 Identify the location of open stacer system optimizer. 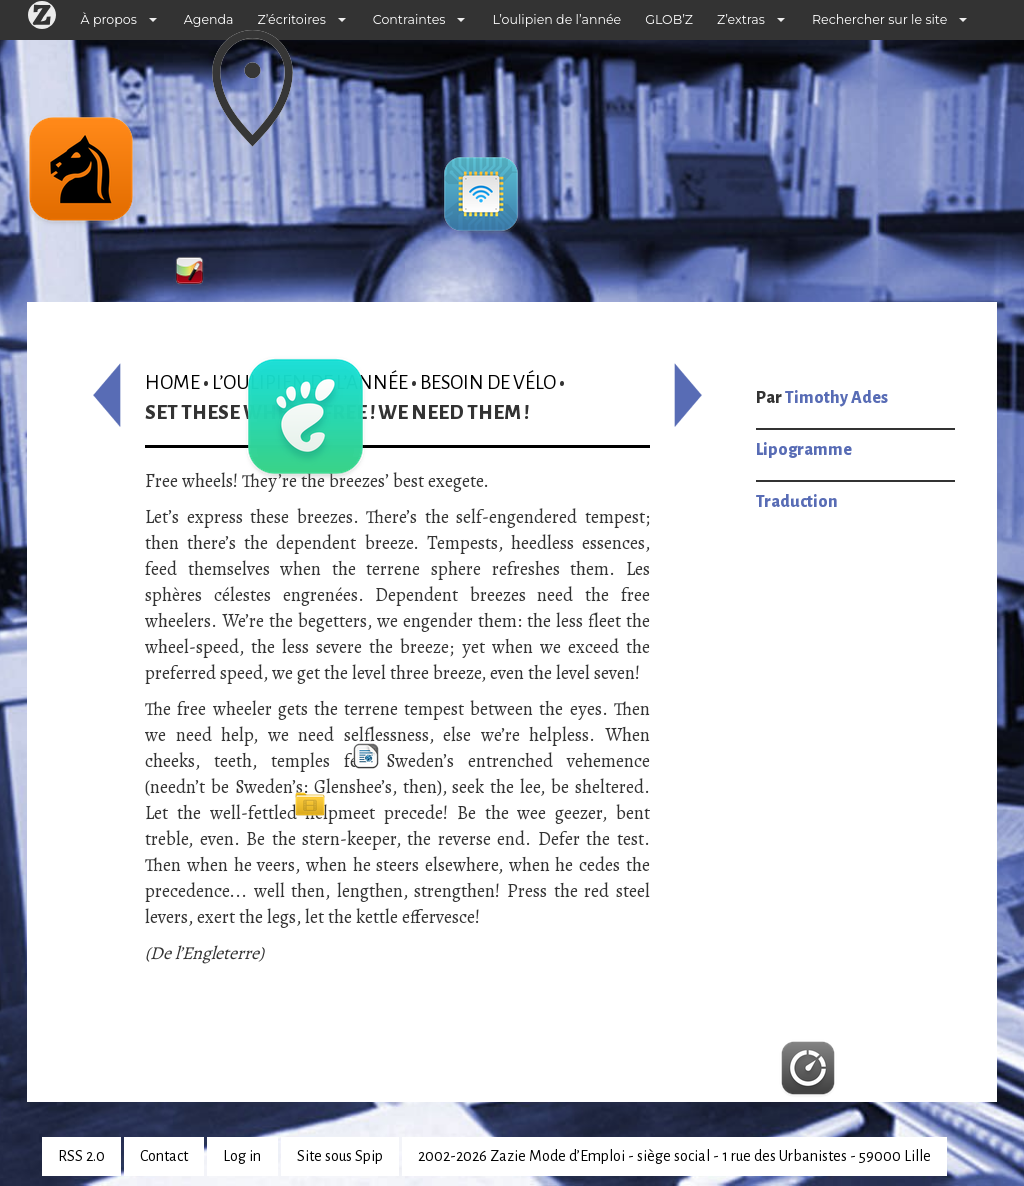
(808, 1068).